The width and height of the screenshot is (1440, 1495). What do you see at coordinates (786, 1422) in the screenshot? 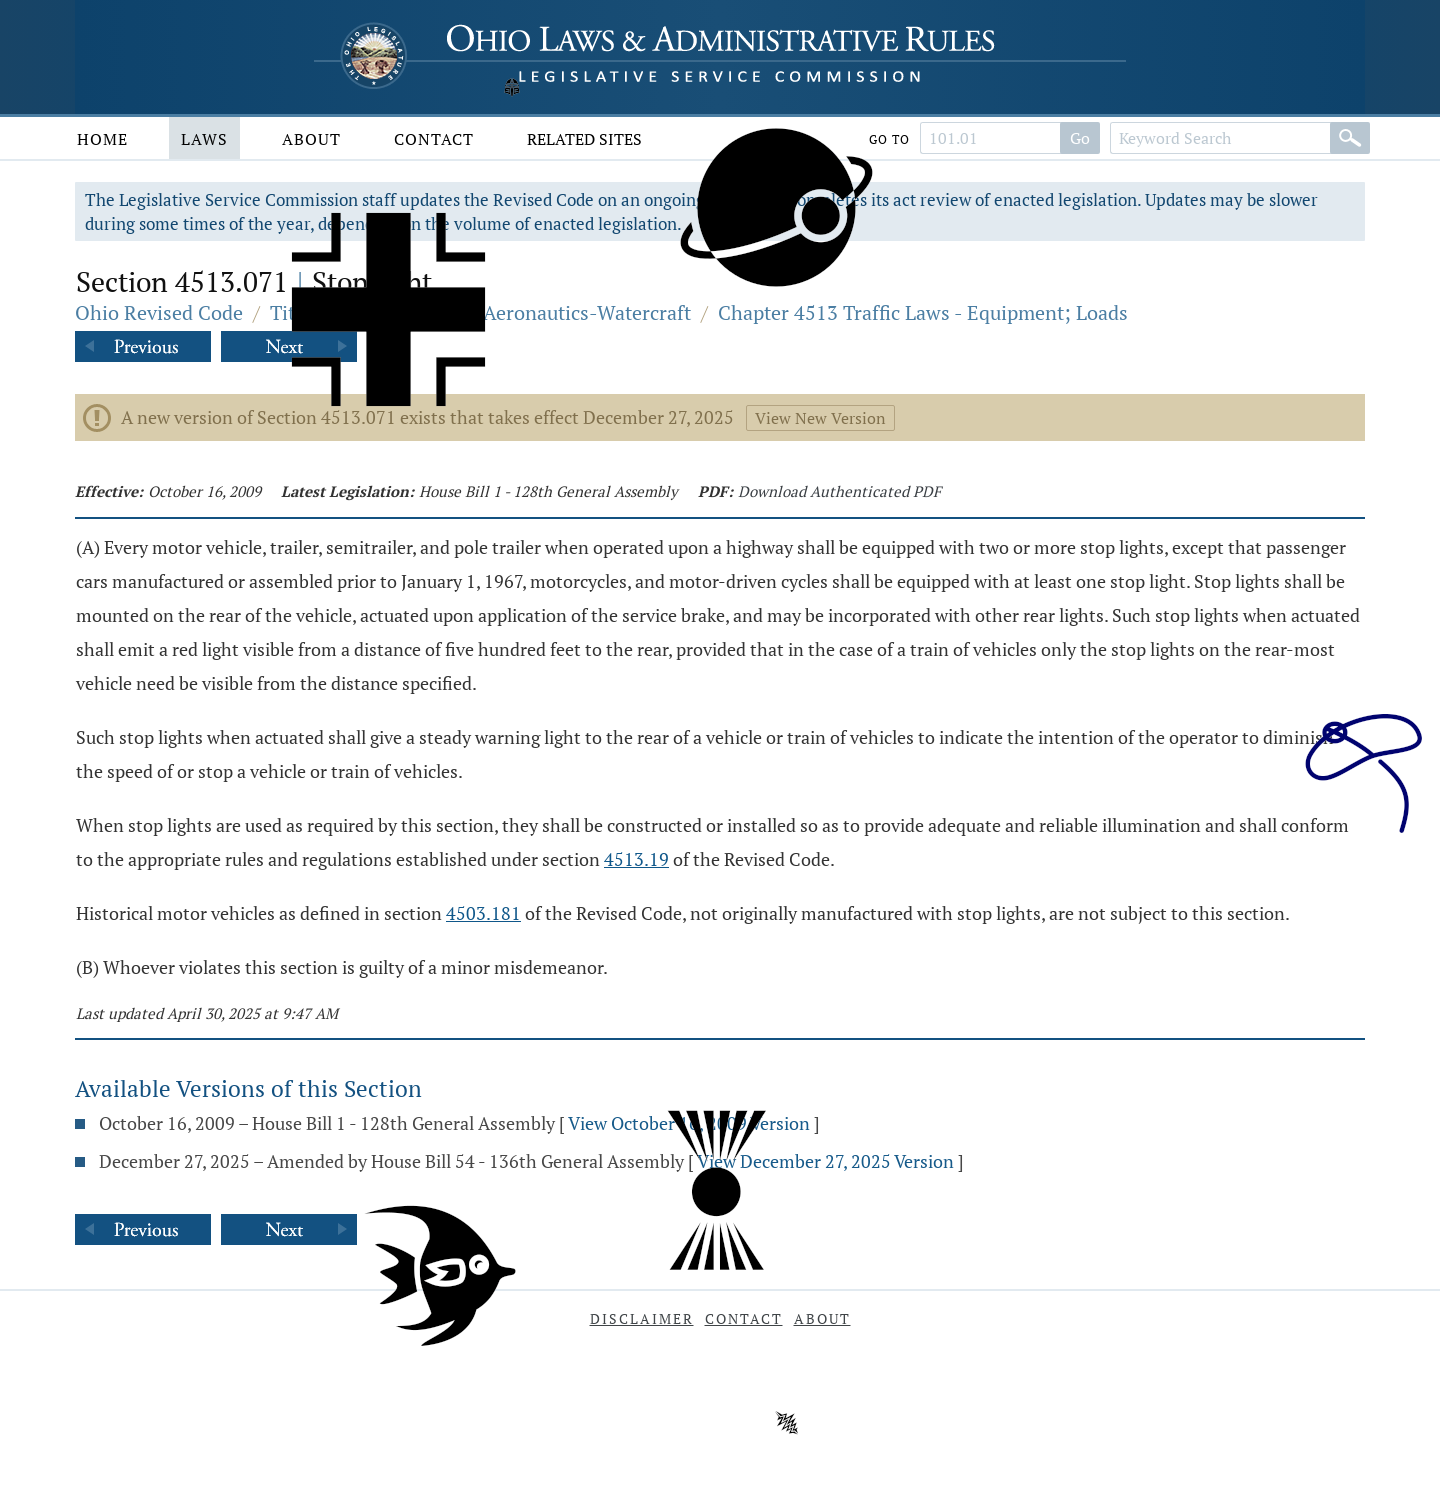
I see `indicates electrical frequency or power level` at bounding box center [786, 1422].